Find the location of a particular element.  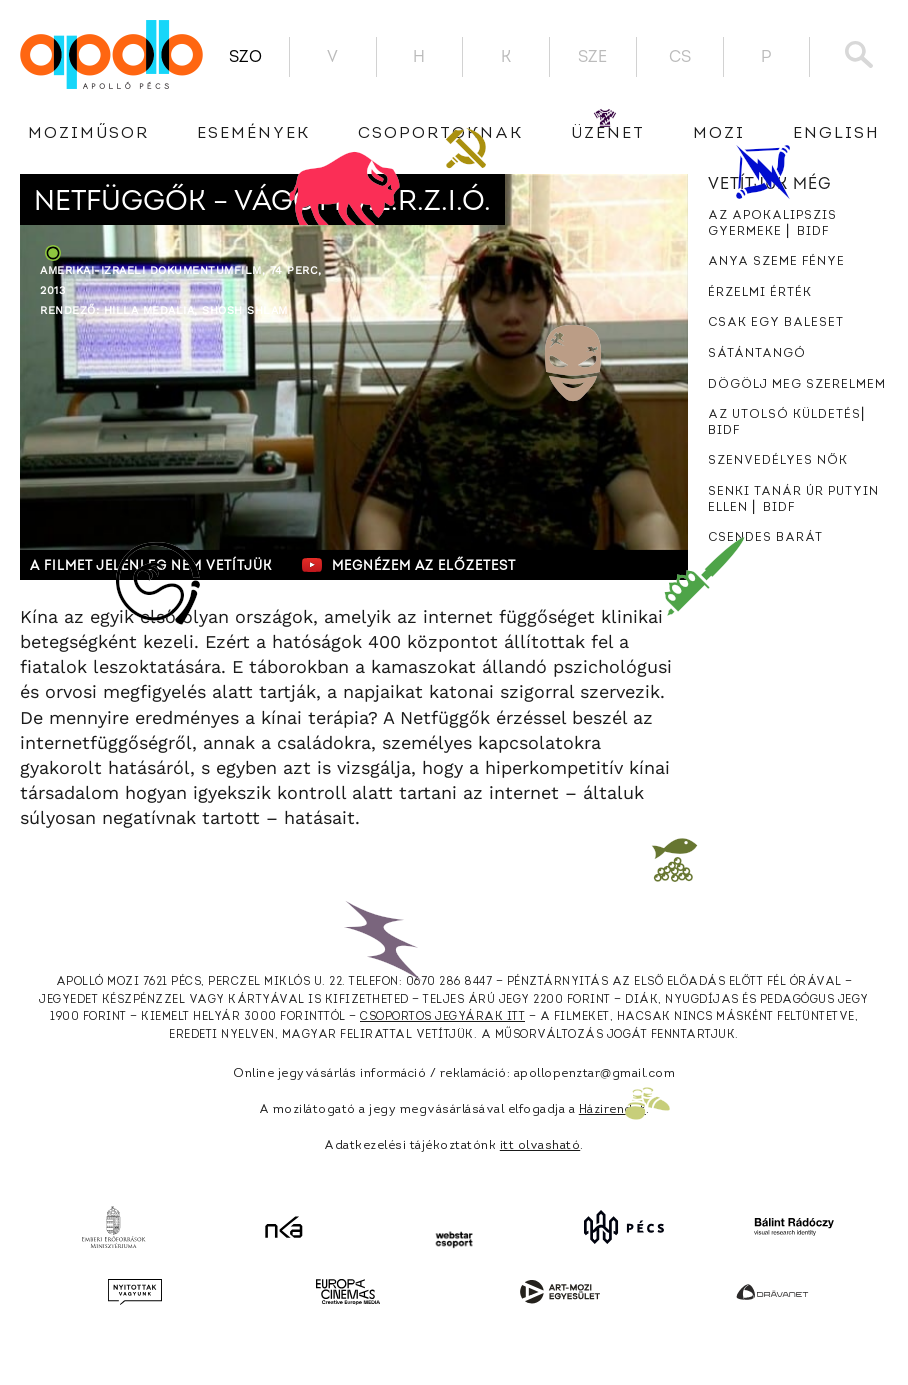

fish eggs or roe item in a game inventory is located at coordinates (674, 859).